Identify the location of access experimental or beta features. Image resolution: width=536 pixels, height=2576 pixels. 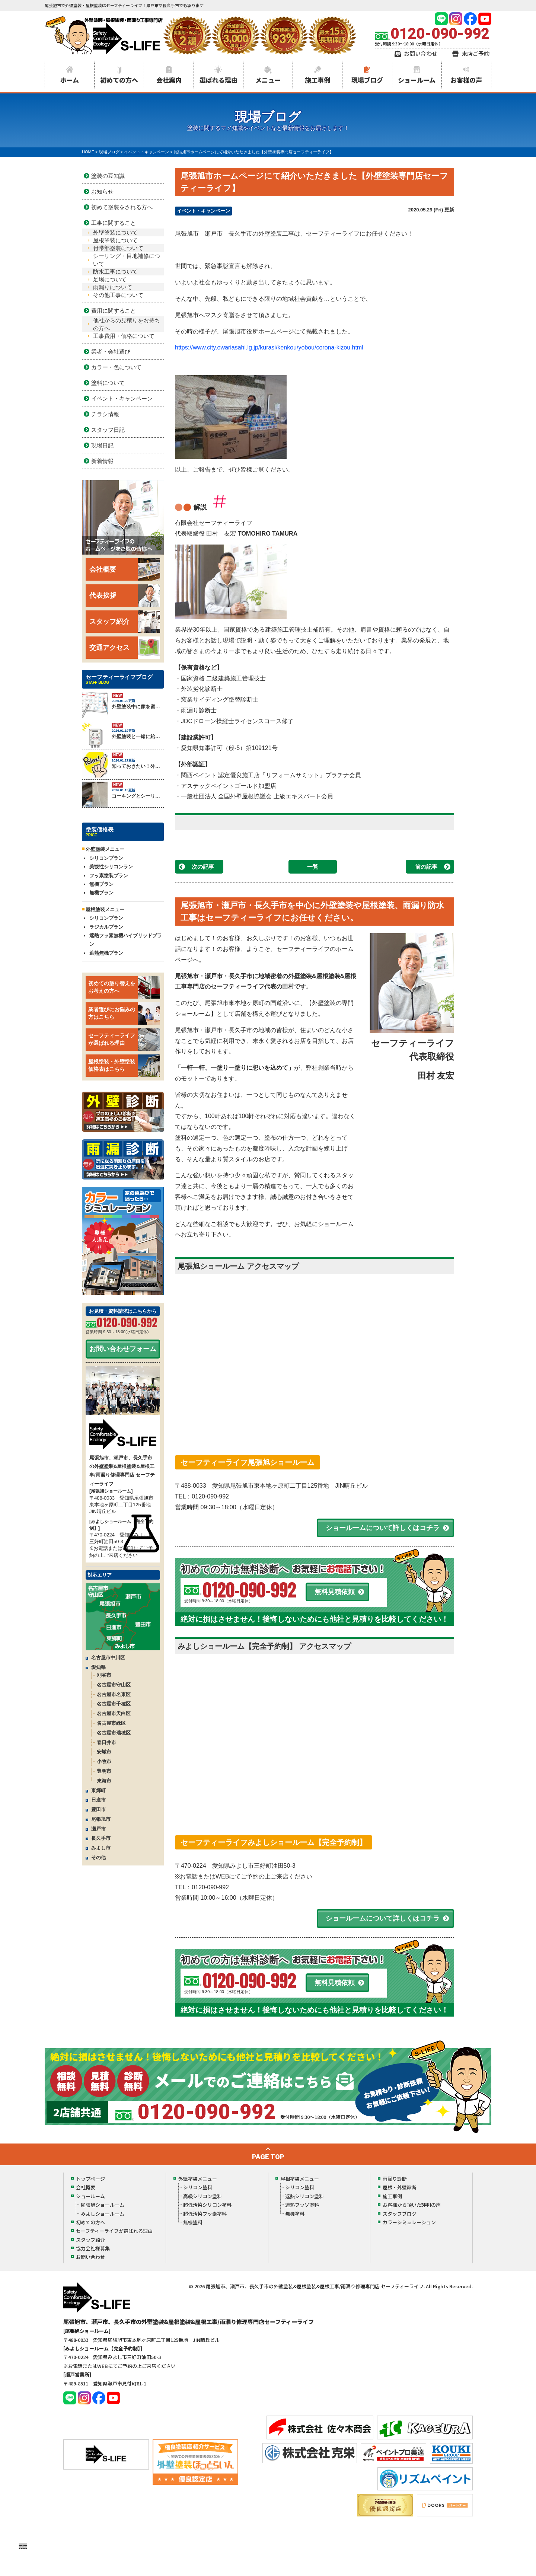
(141, 1533).